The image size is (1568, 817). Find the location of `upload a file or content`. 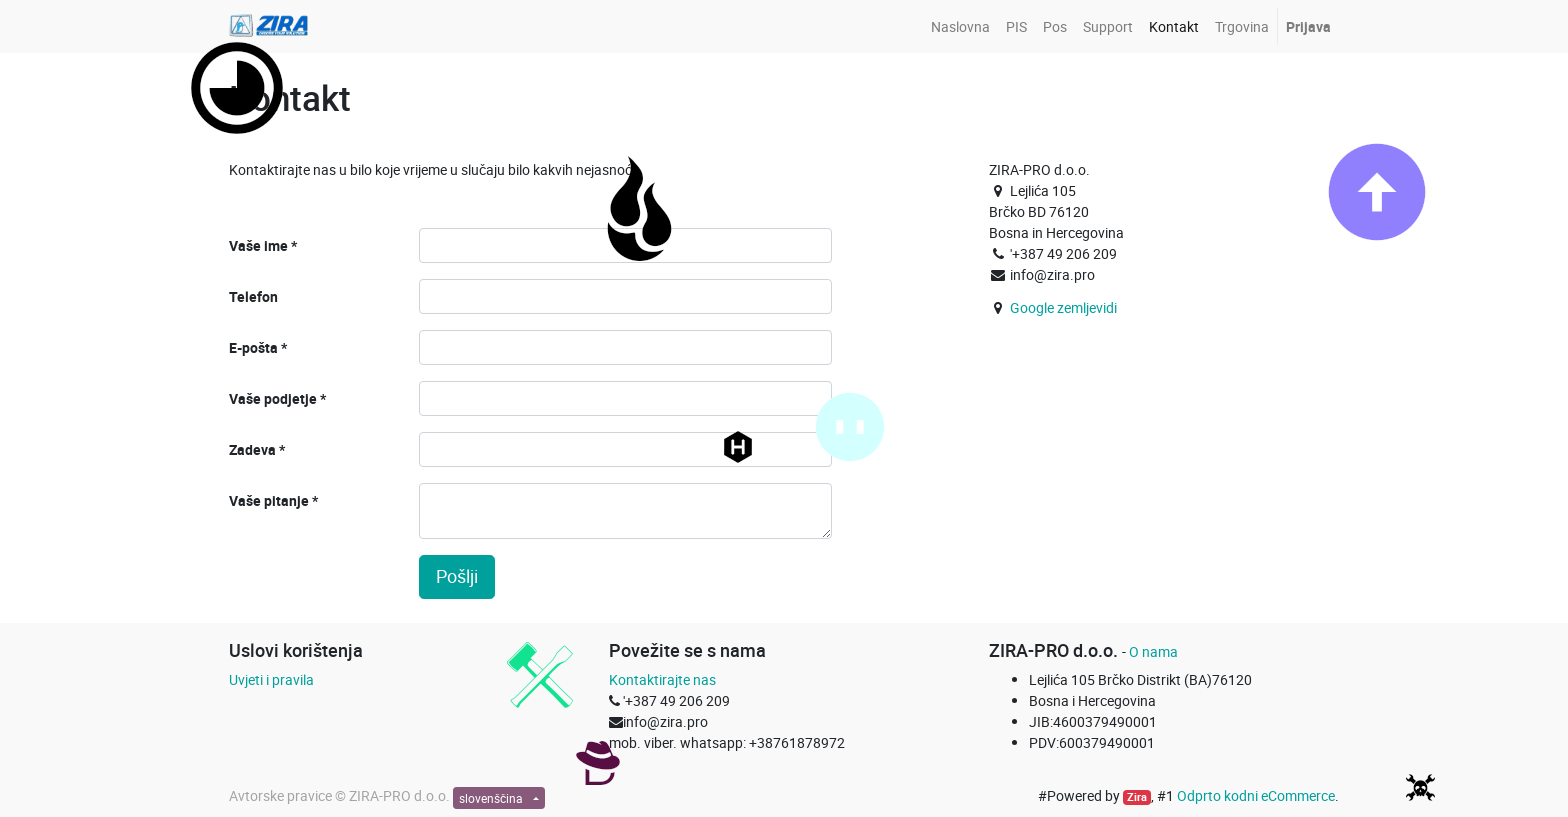

upload a file or content is located at coordinates (1377, 192).